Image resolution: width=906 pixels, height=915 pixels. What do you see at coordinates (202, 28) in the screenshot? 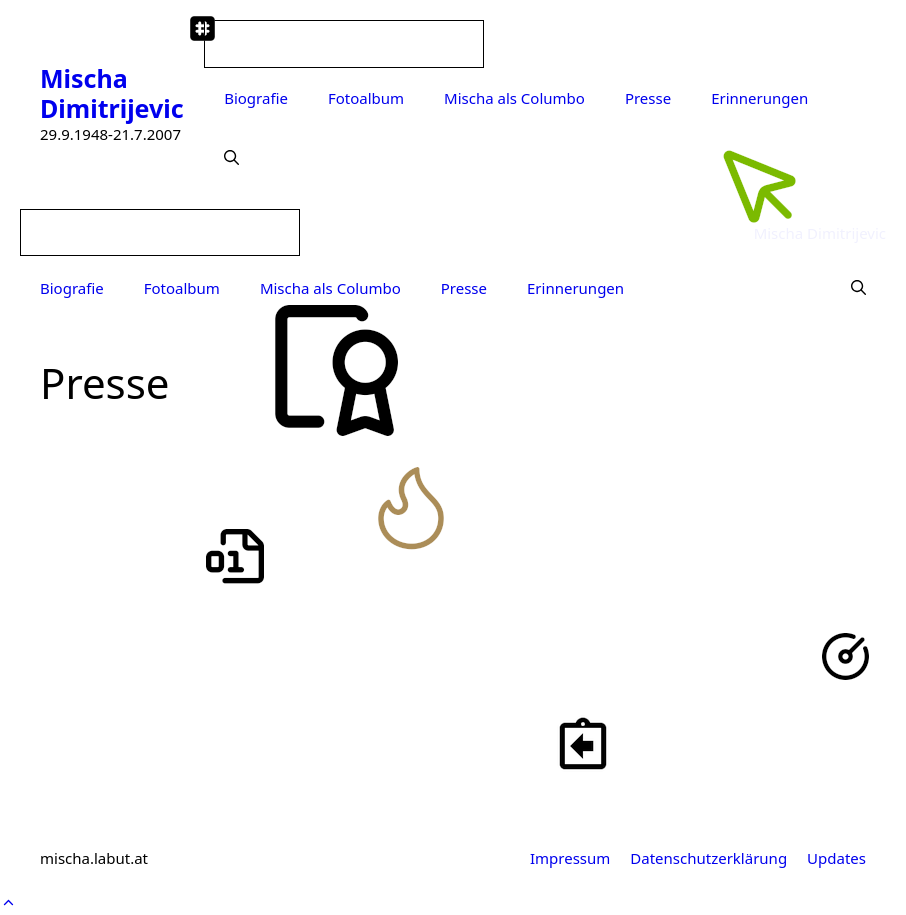
I see `view grid or table layout` at bounding box center [202, 28].